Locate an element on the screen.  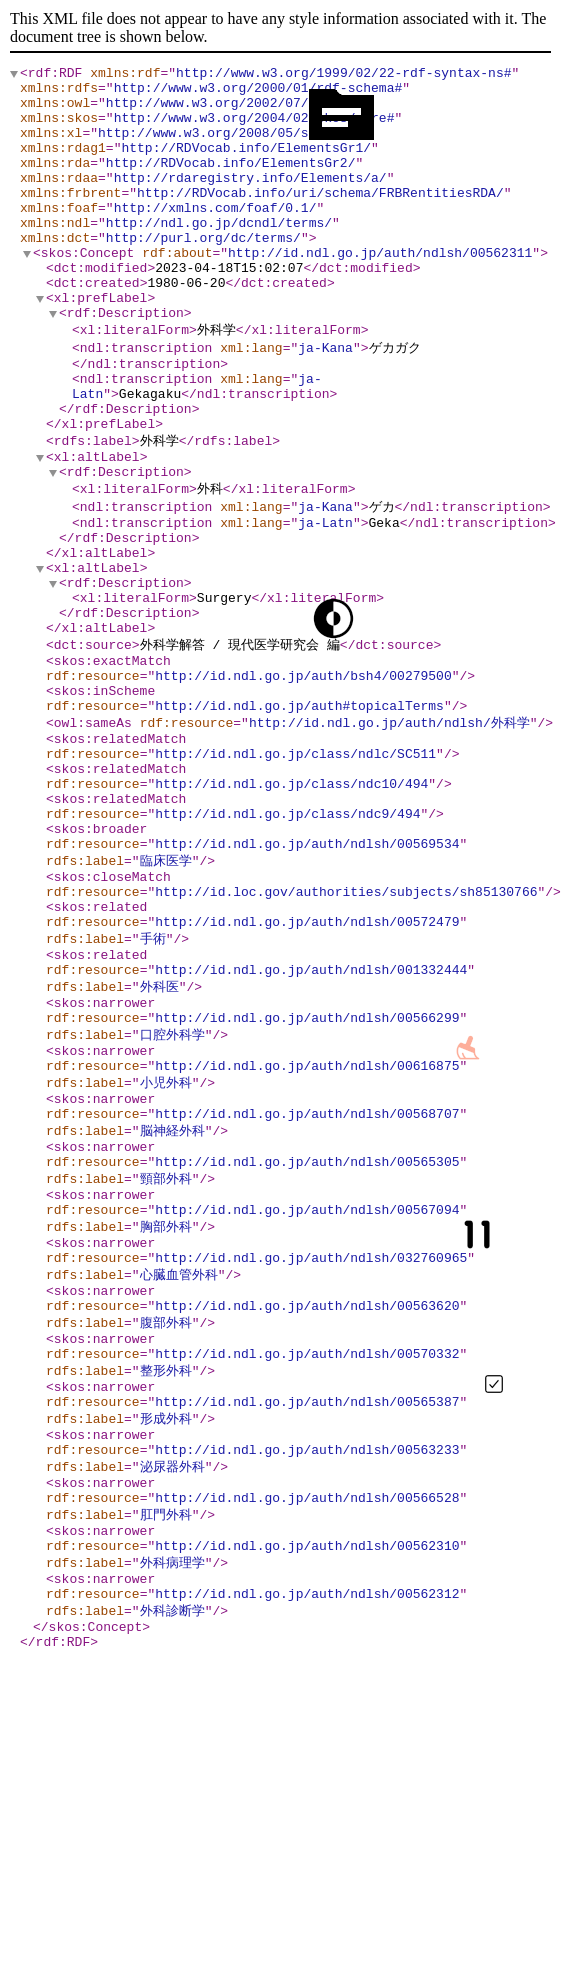
select or confirm an option is located at coordinates (494, 1384).